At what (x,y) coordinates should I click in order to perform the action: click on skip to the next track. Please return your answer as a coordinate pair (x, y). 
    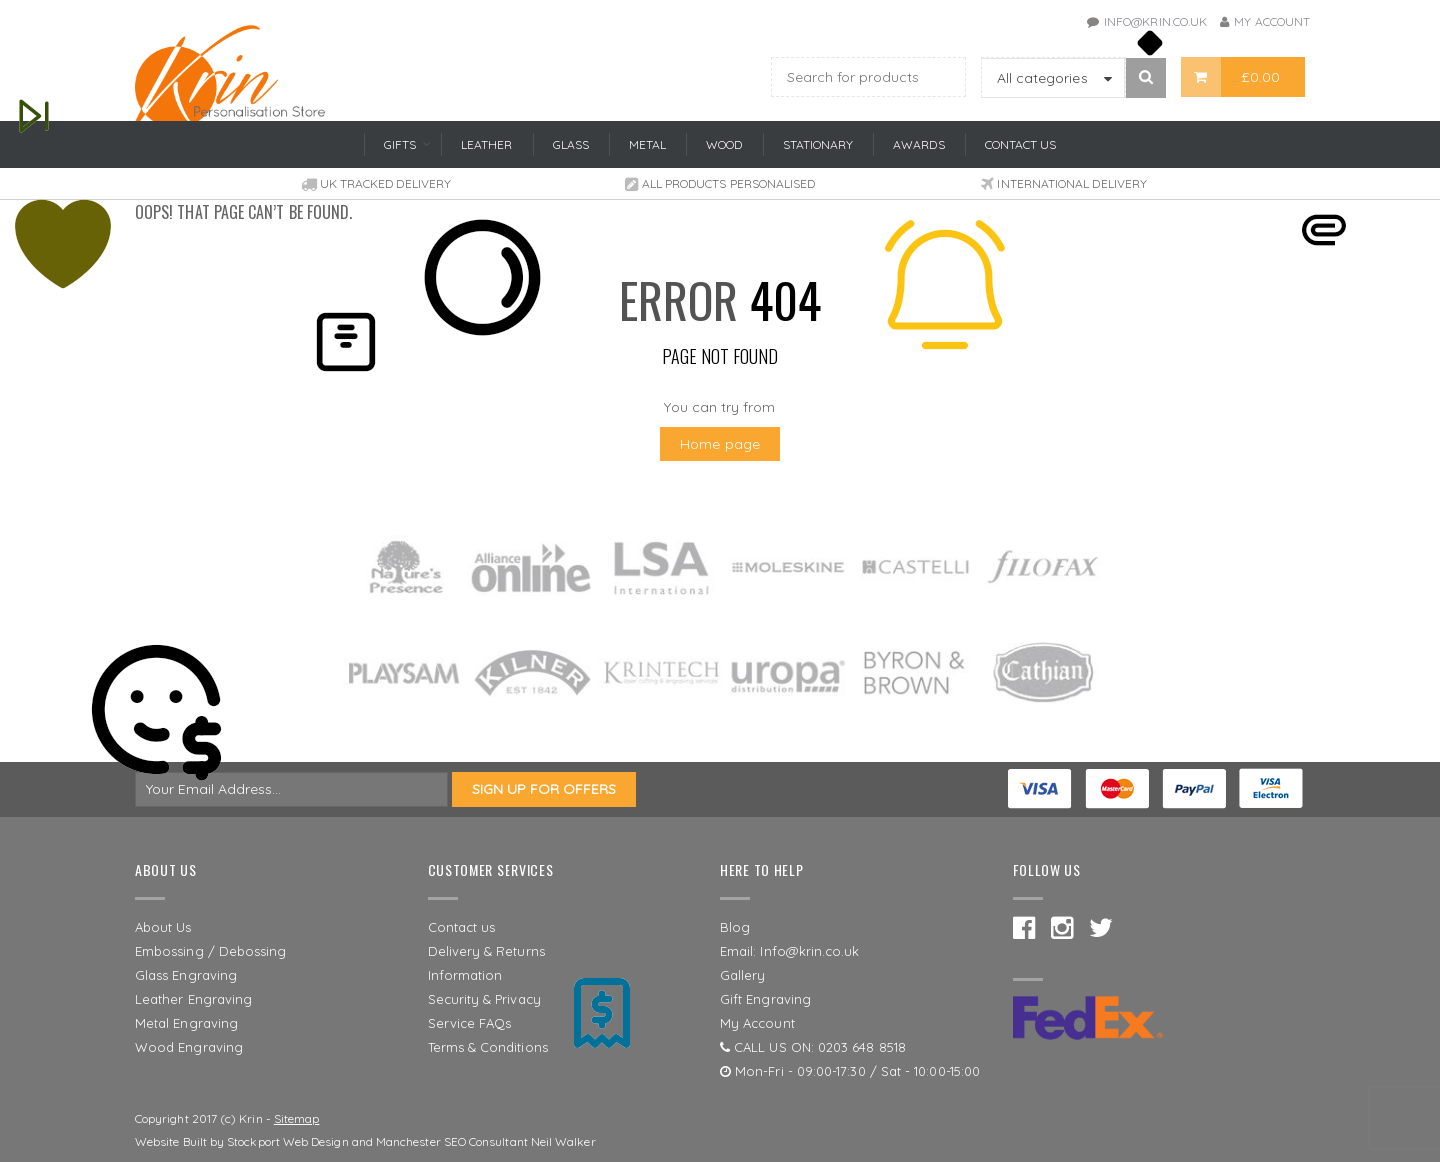
    Looking at the image, I should click on (34, 116).